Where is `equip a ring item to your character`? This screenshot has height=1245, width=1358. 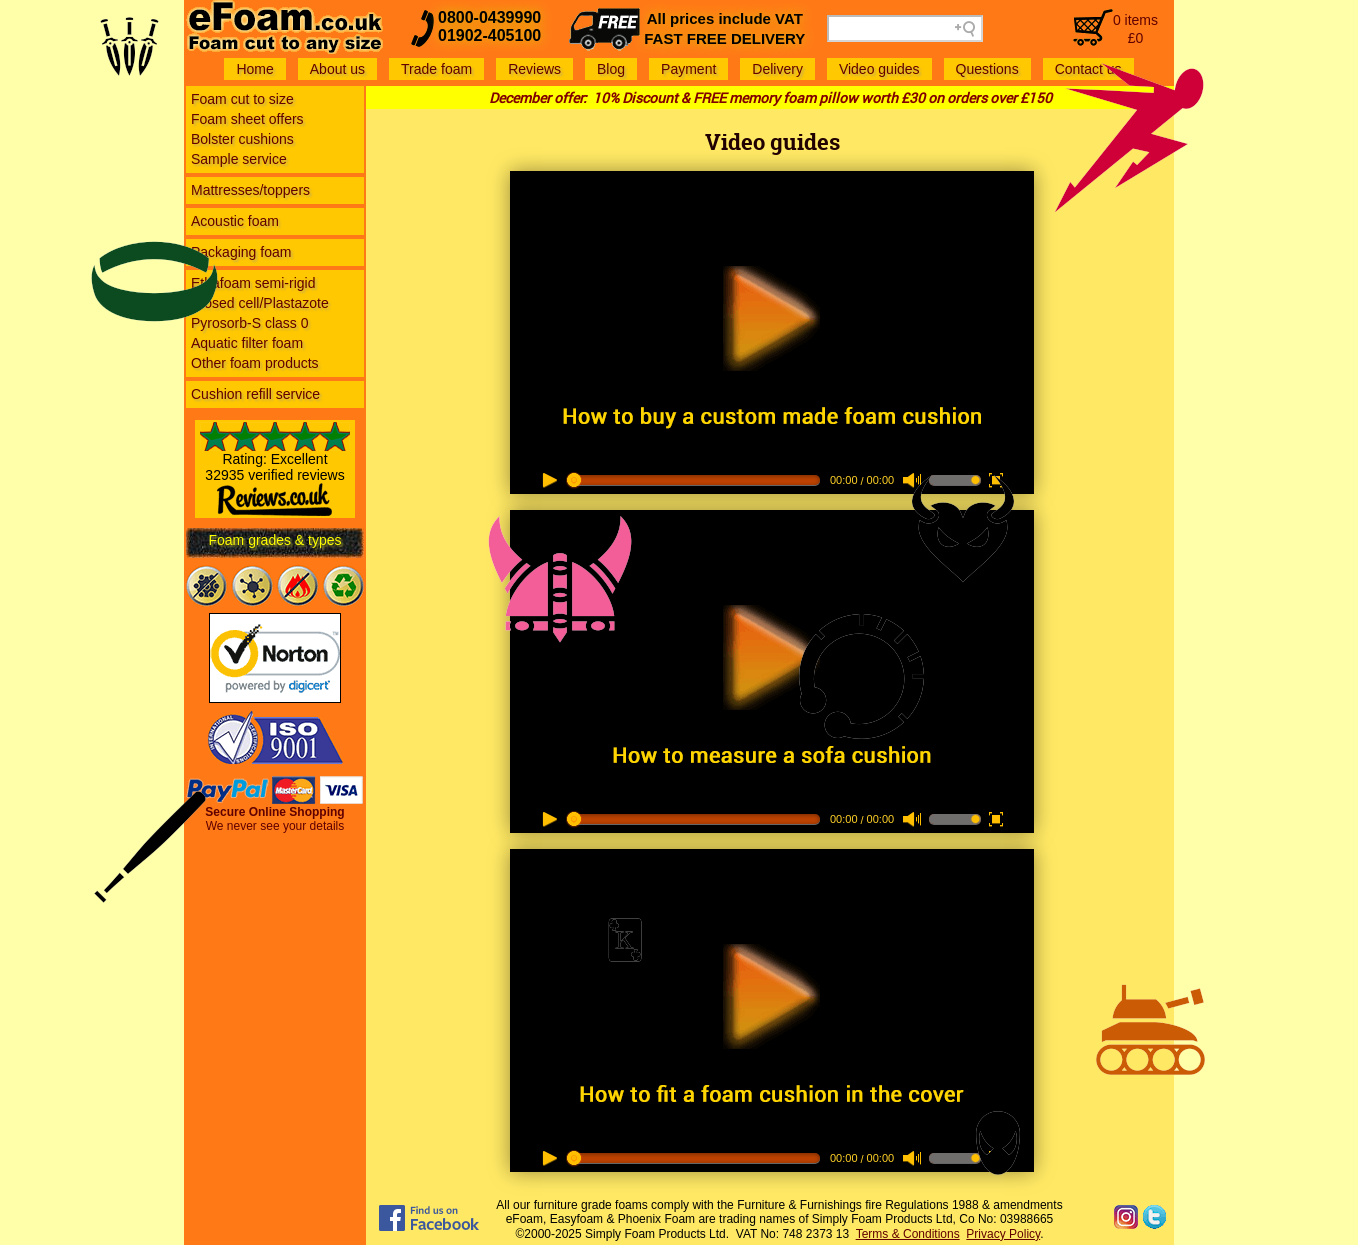
equip a ring item to your character is located at coordinates (154, 281).